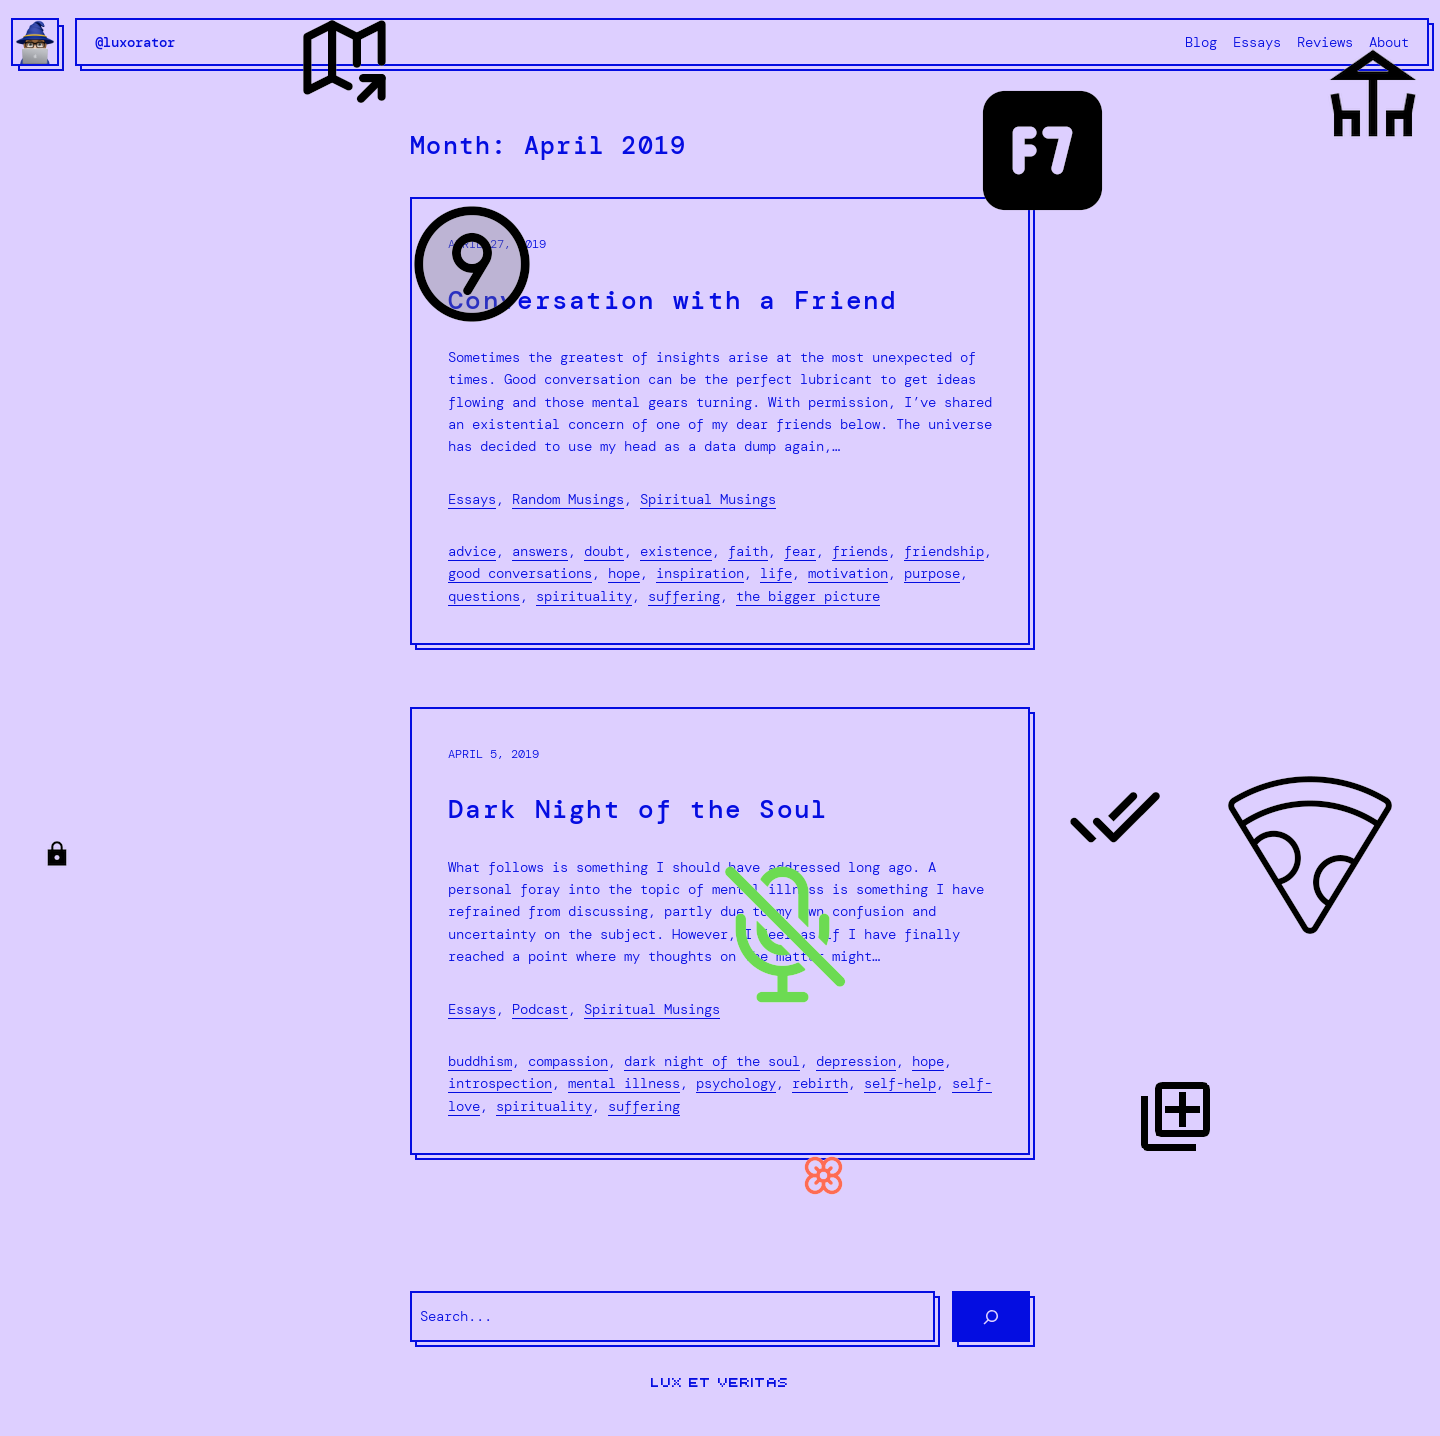  What do you see at coordinates (1115, 816) in the screenshot?
I see `message sent and read confirmation` at bounding box center [1115, 816].